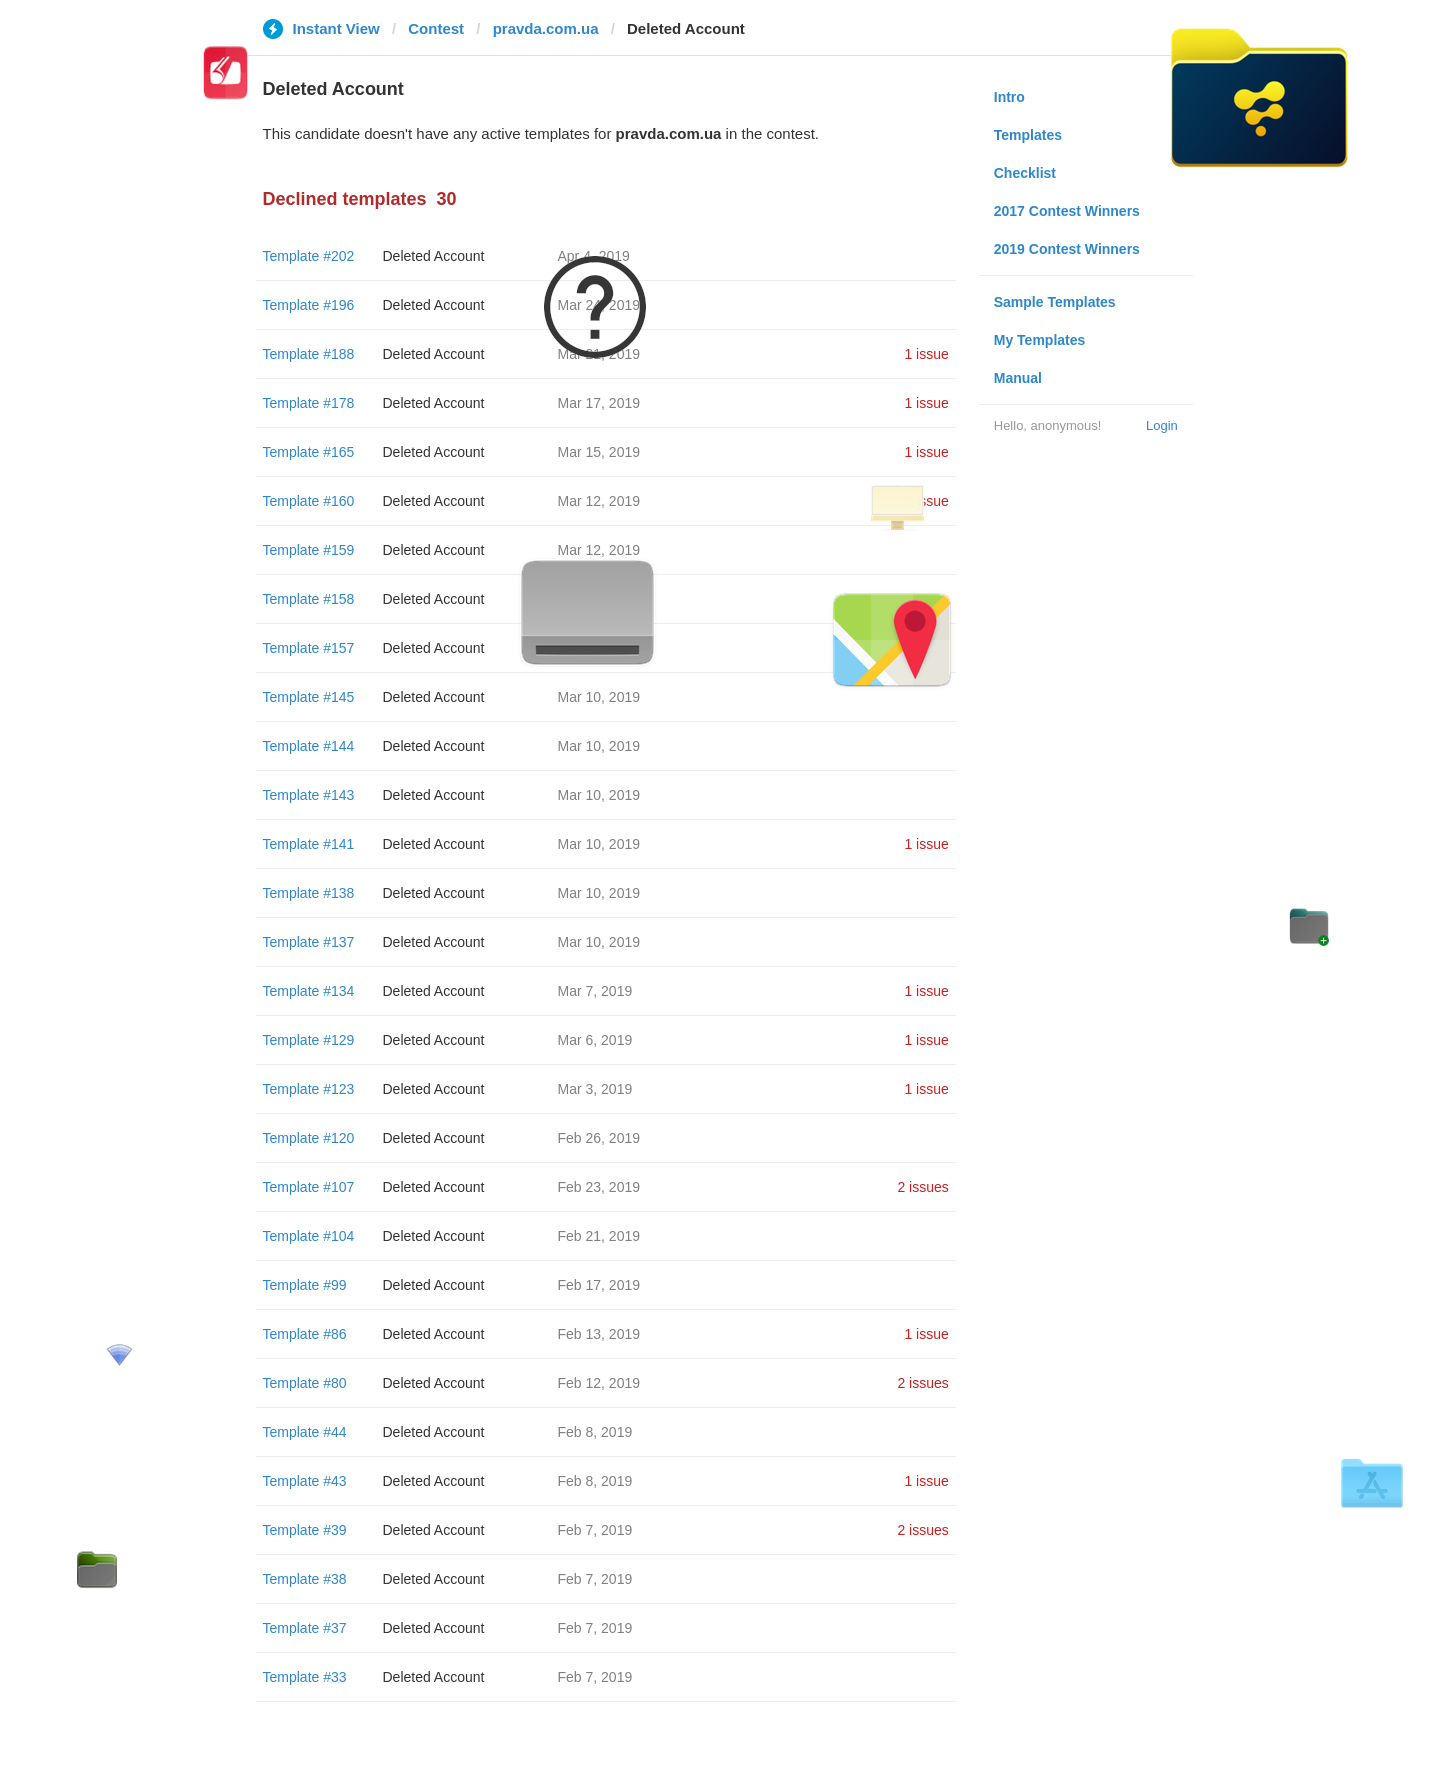 This screenshot has height=1792, width=1440. What do you see at coordinates (595, 307) in the screenshot?
I see `access help or support documentation` at bounding box center [595, 307].